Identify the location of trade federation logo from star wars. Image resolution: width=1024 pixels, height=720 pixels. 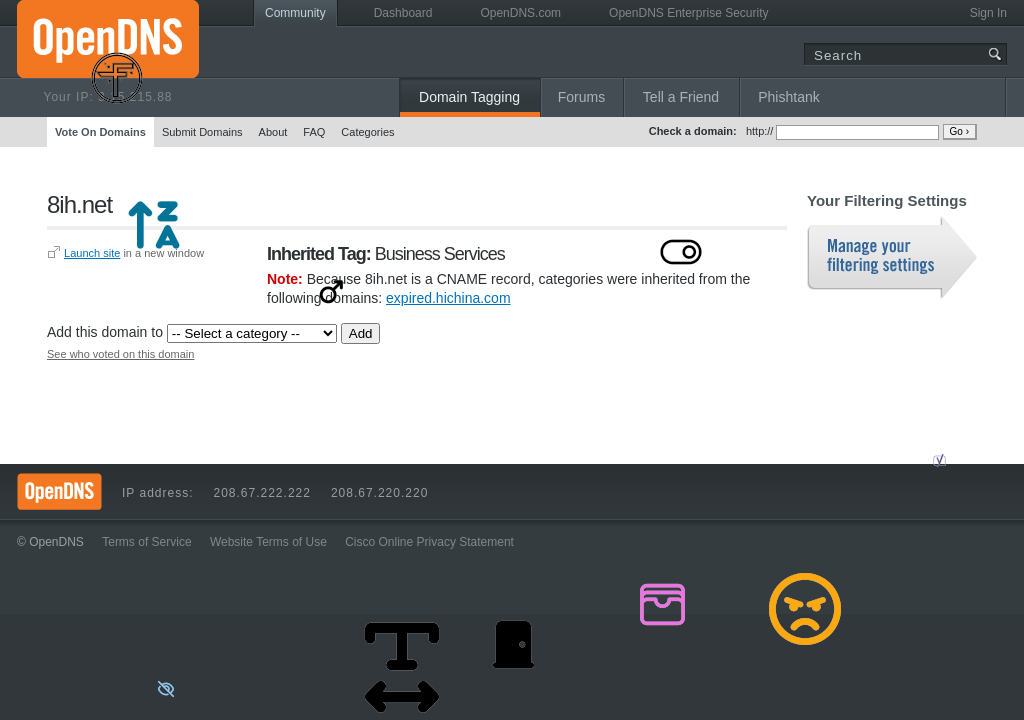
(117, 78).